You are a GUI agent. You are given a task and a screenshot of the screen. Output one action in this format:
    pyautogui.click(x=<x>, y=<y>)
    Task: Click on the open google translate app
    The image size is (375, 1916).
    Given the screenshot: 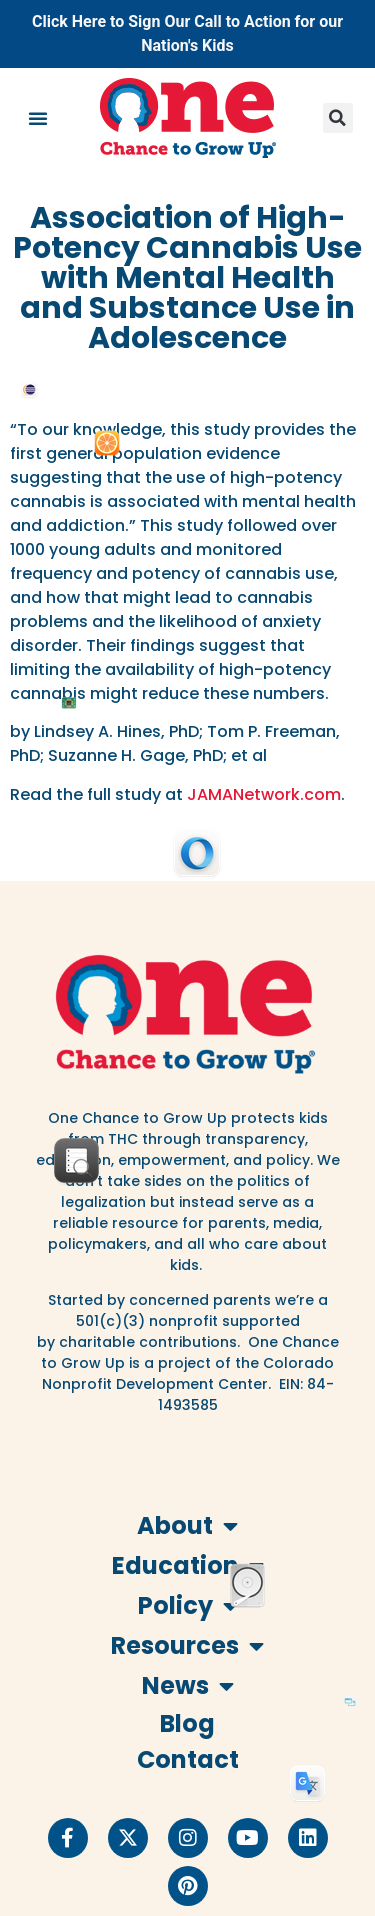 What is the action you would take?
    pyautogui.click(x=307, y=1783)
    